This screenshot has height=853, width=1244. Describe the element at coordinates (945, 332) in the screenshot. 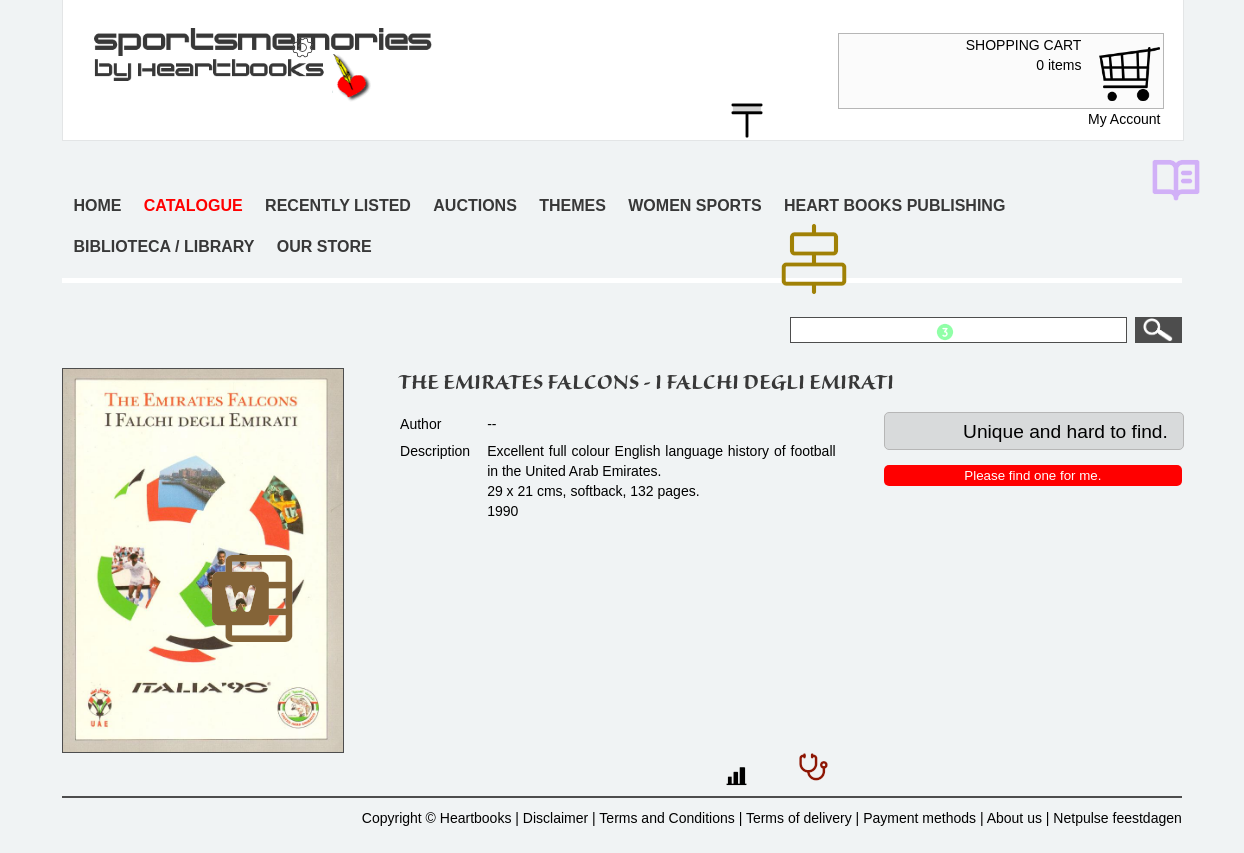

I see `indicates step three in a multi-step process` at that location.